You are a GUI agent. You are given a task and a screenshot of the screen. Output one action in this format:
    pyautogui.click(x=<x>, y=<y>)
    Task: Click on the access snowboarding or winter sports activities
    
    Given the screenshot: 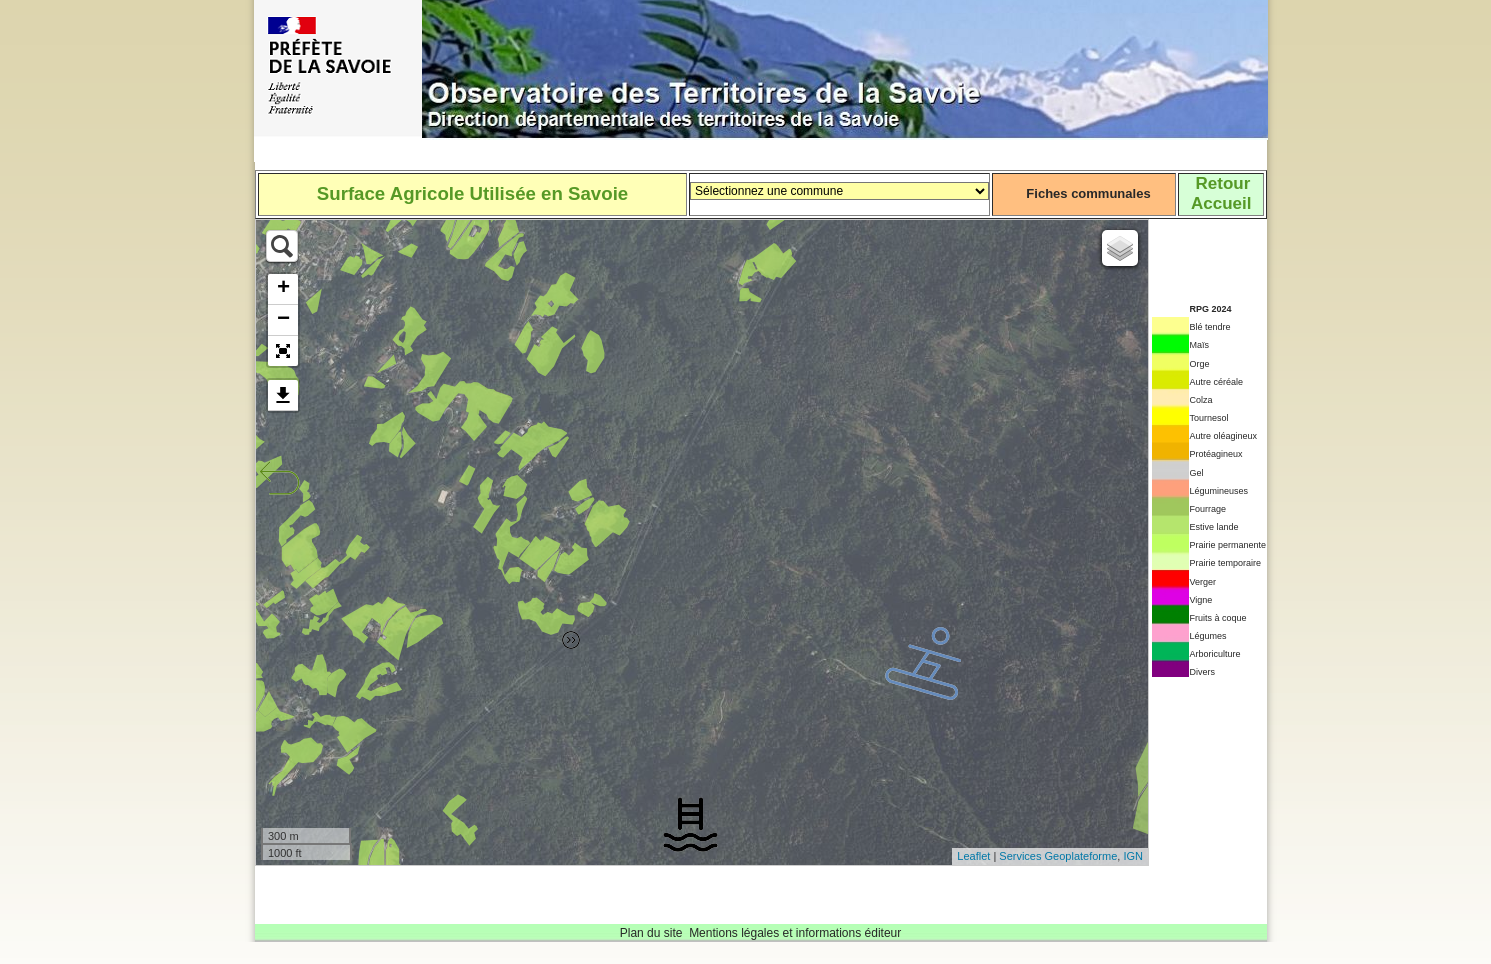 What is the action you would take?
    pyautogui.click(x=927, y=663)
    